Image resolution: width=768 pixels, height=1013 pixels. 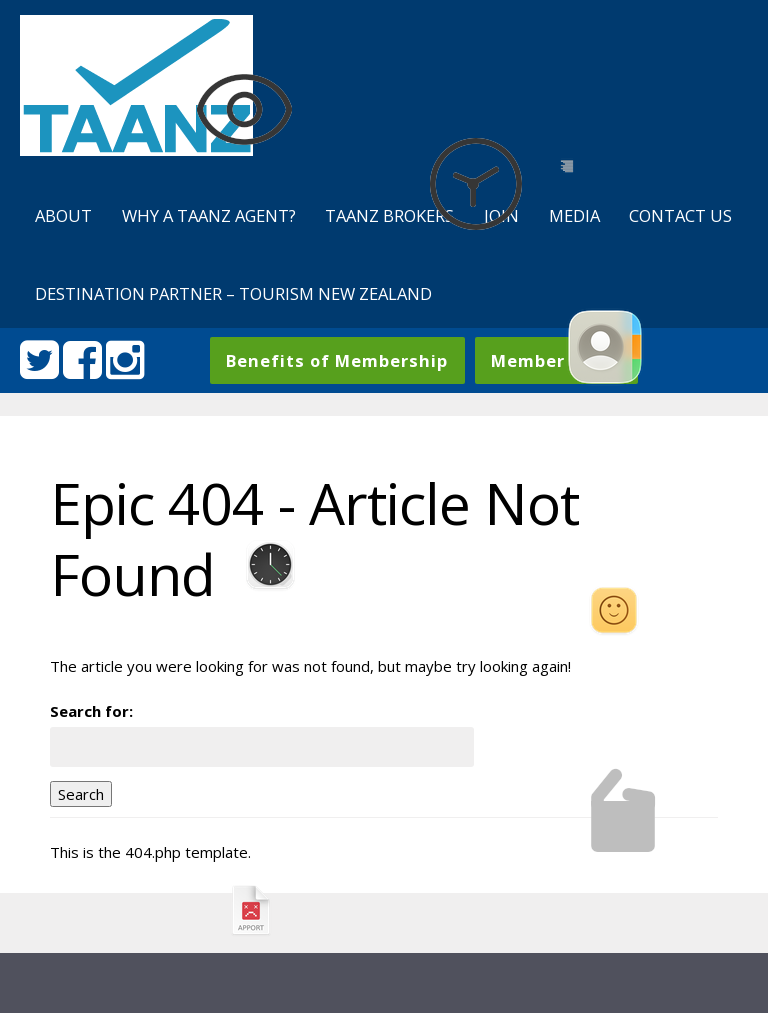 What do you see at coordinates (270, 564) in the screenshot?
I see `open go for it productivity app` at bounding box center [270, 564].